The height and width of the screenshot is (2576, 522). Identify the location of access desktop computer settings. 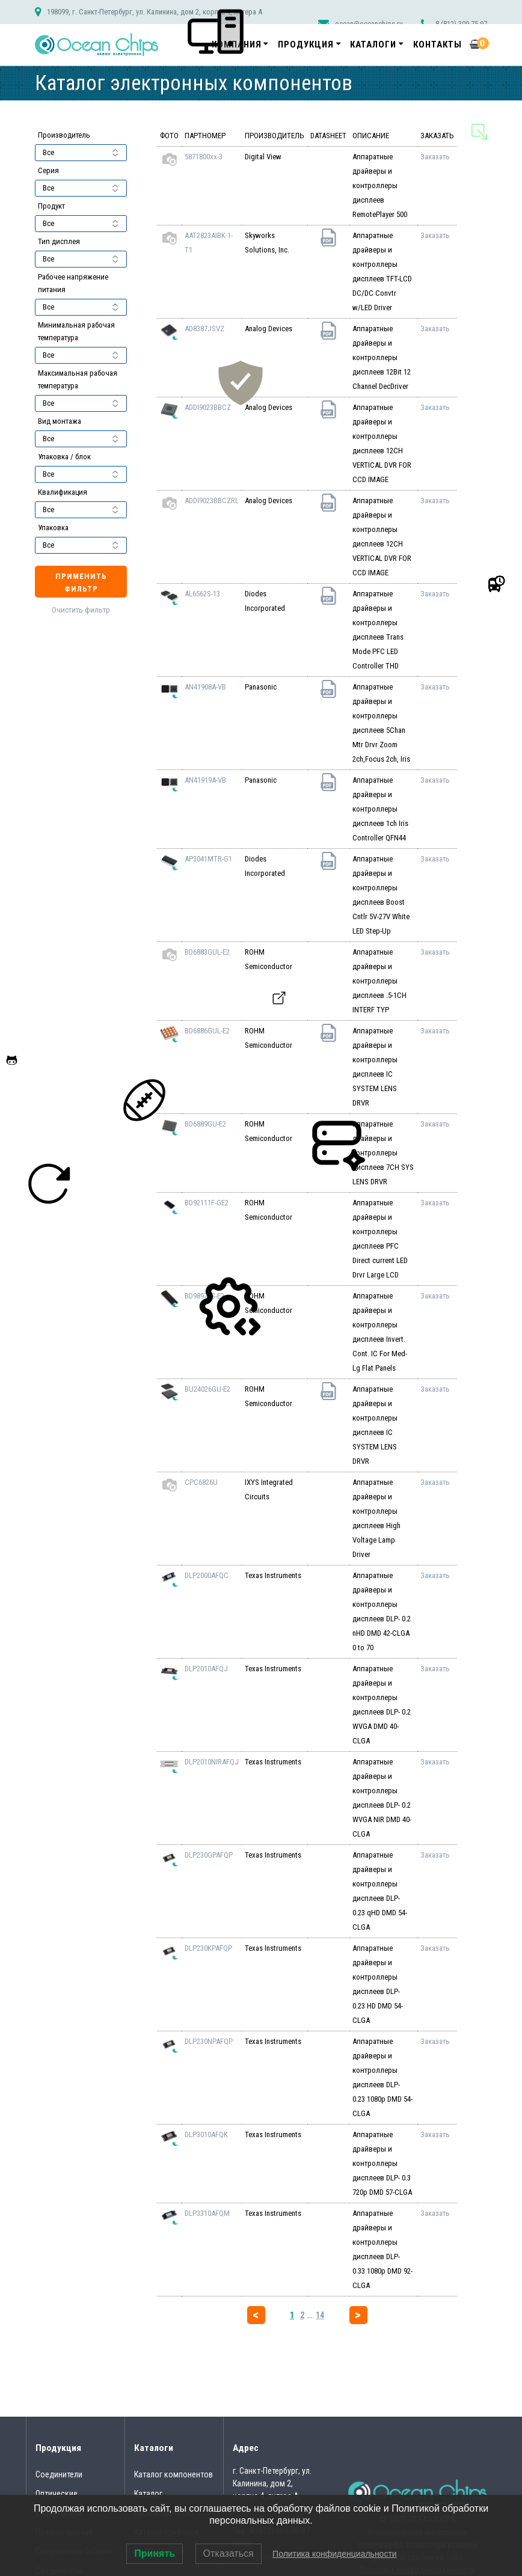
(215, 31).